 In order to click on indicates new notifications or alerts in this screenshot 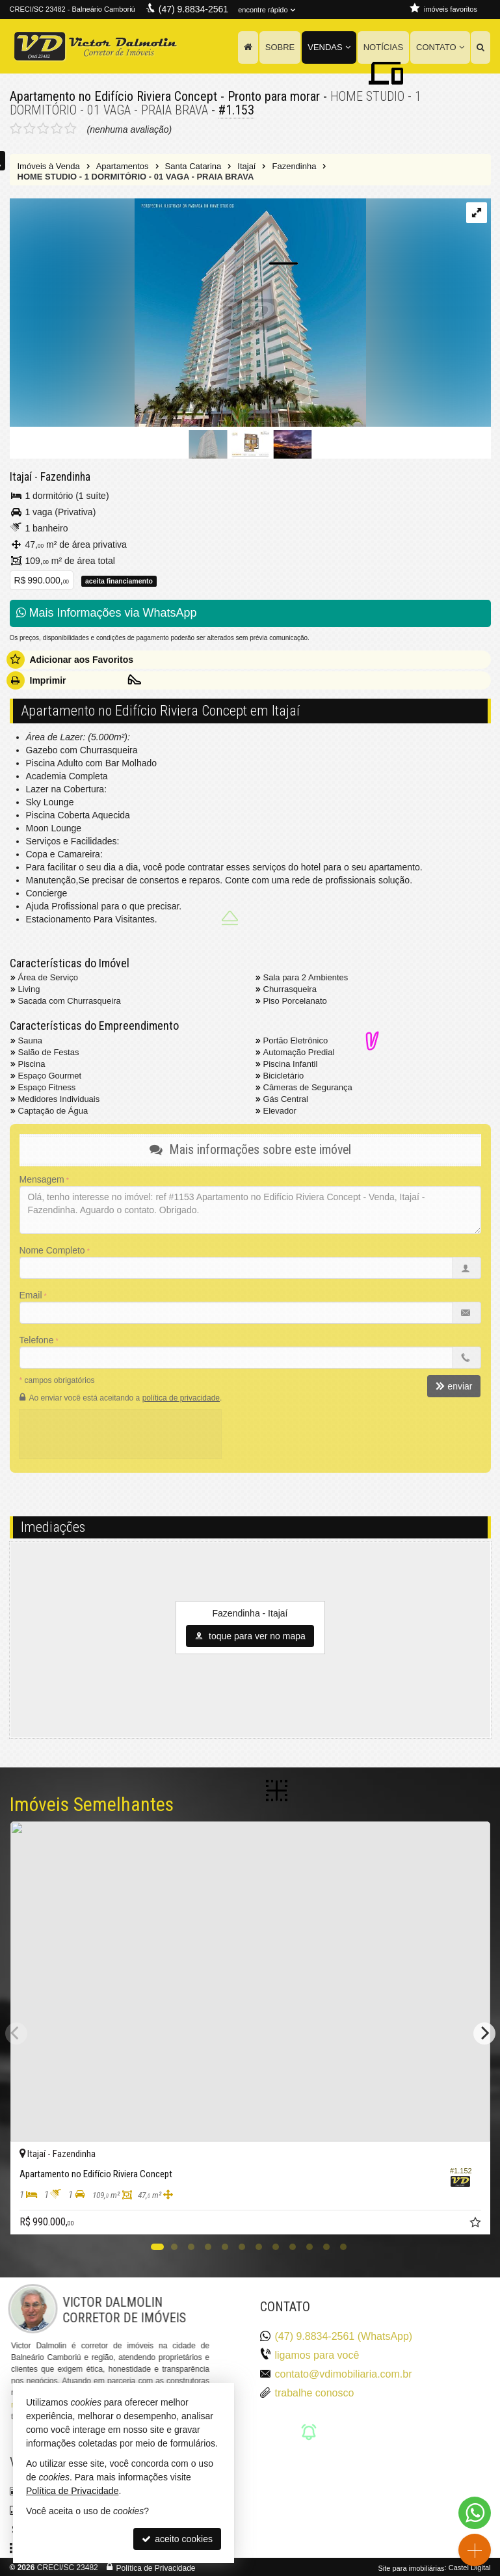, I will do `click(309, 2432)`.